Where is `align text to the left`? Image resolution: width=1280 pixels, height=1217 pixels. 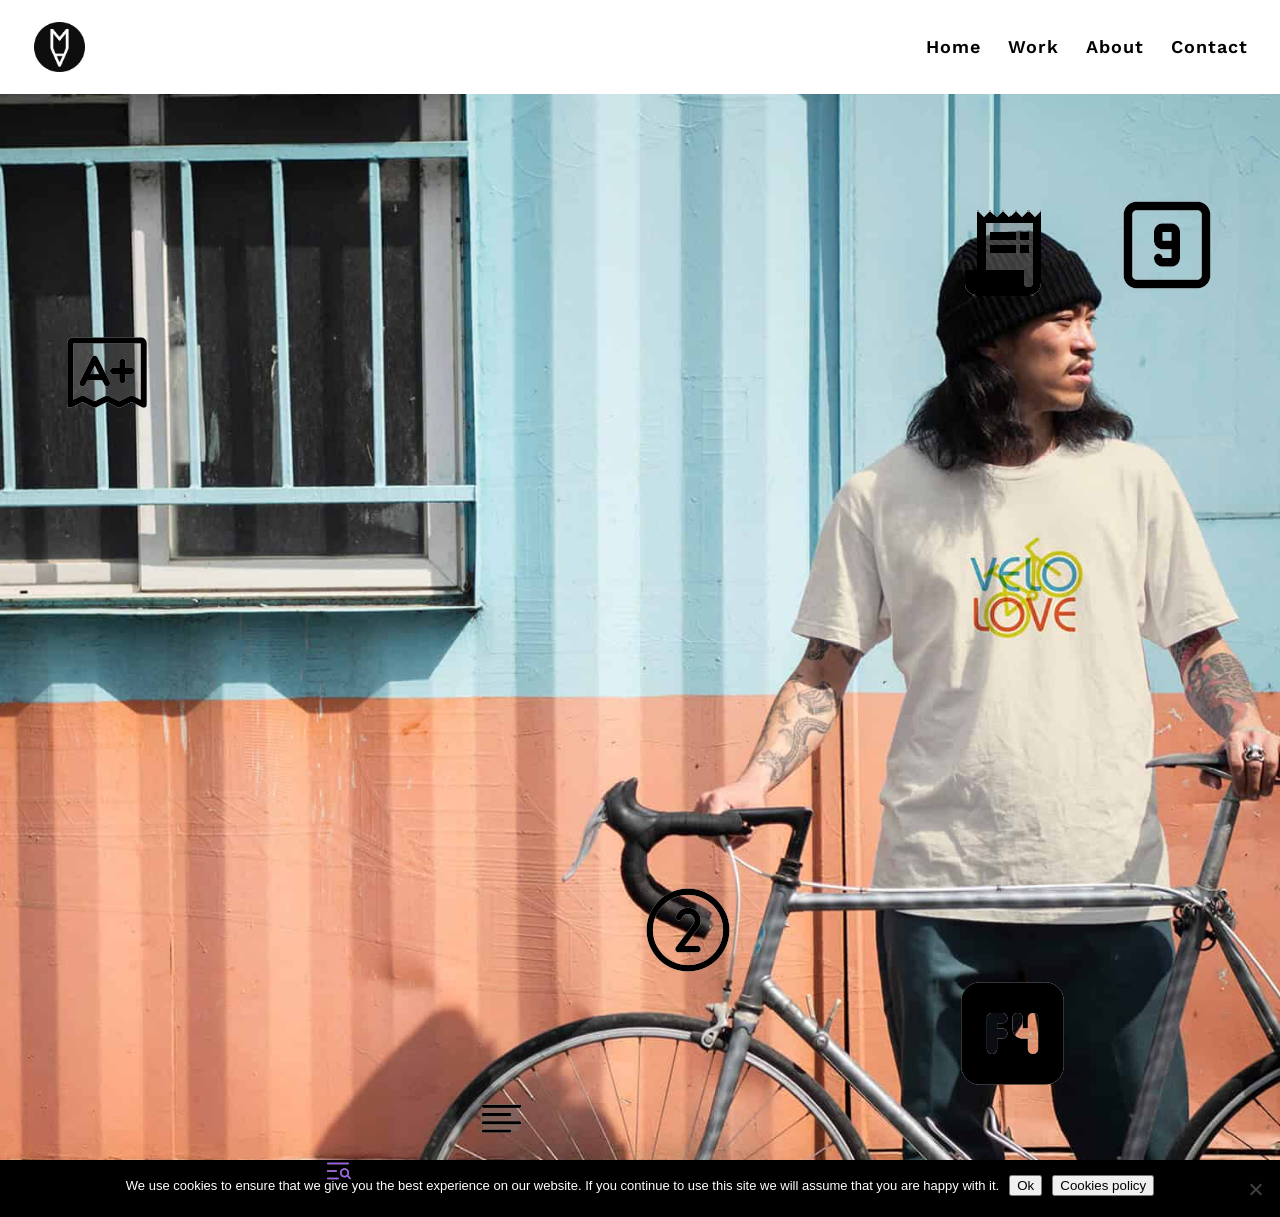
align text to the left is located at coordinates (501, 1119).